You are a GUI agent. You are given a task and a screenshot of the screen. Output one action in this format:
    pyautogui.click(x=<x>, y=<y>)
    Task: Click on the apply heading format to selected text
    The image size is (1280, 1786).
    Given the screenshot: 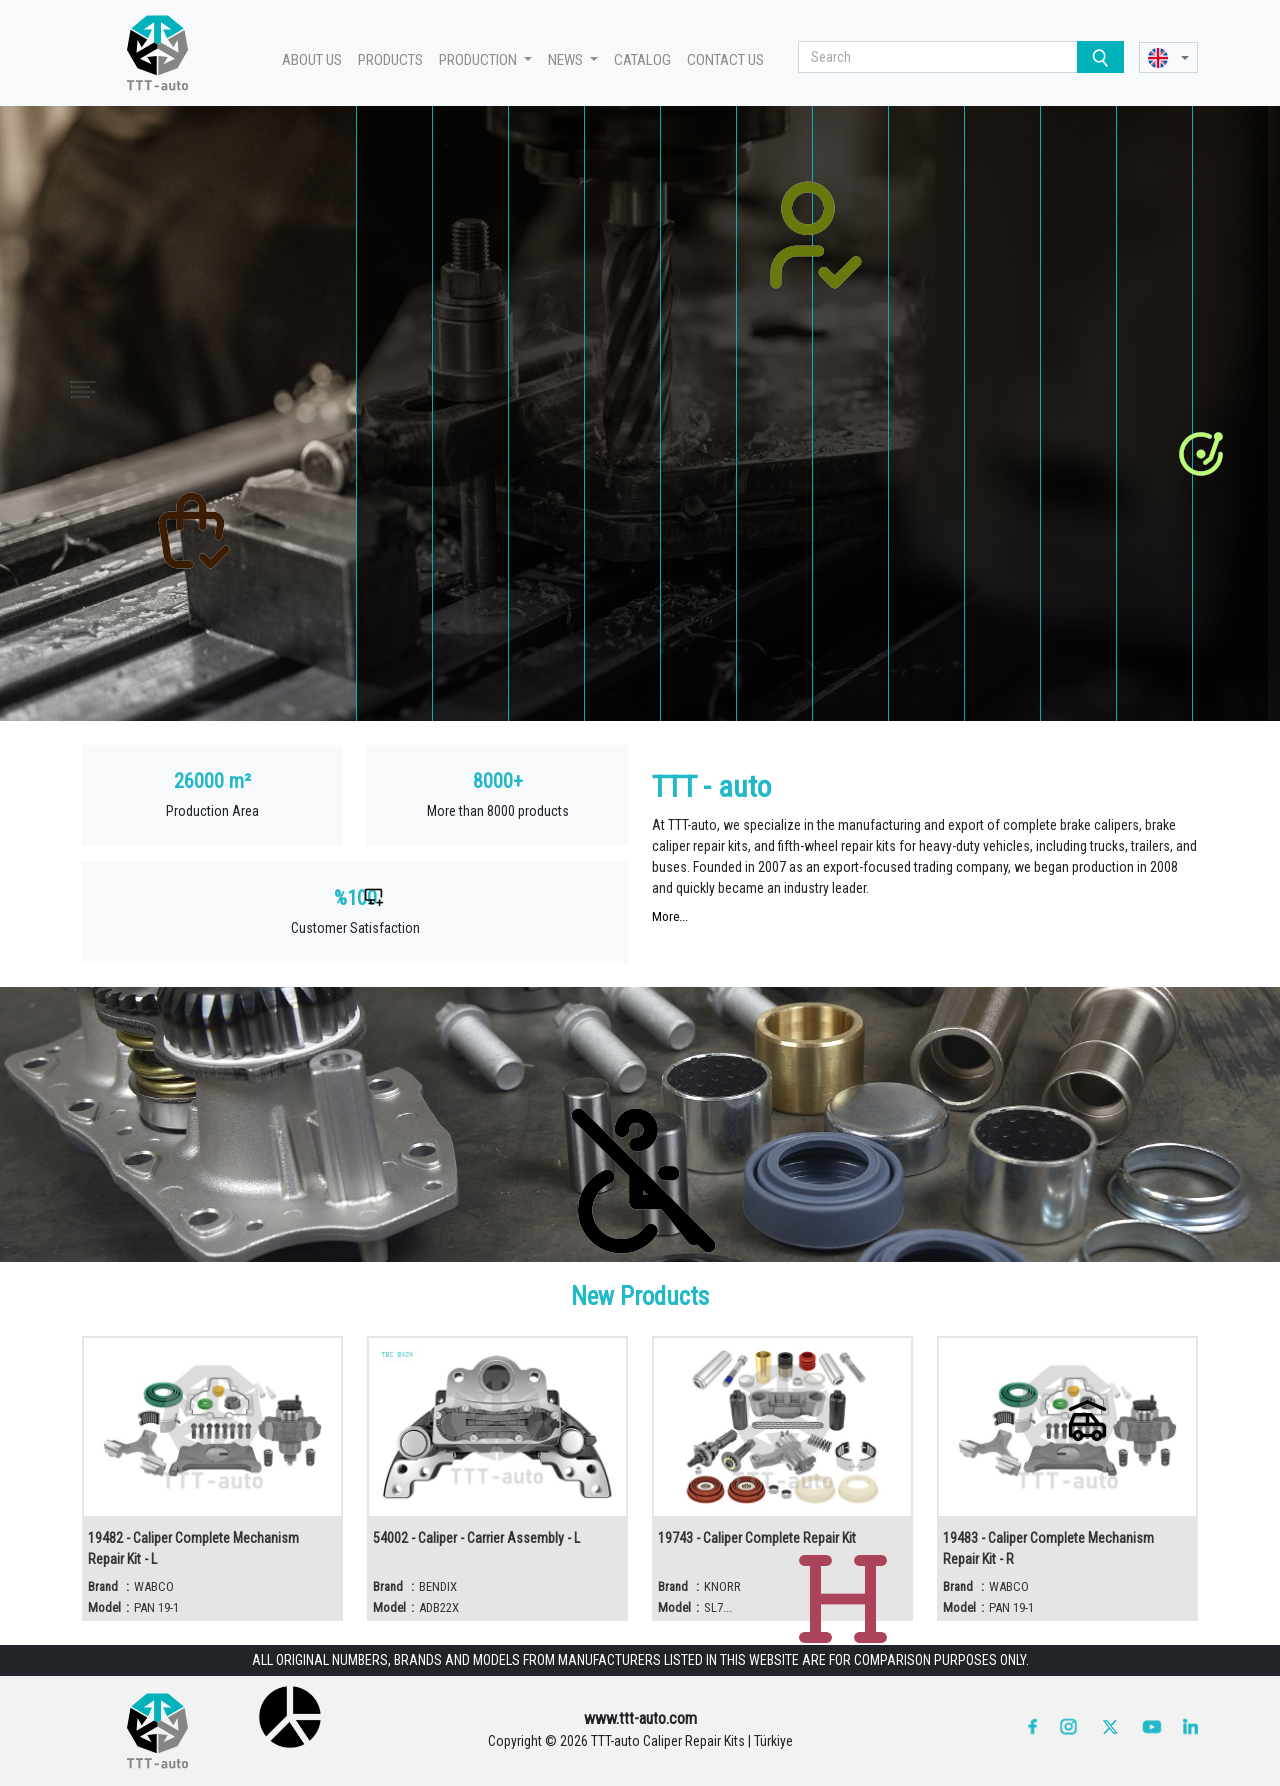 What is the action you would take?
    pyautogui.click(x=843, y=1599)
    